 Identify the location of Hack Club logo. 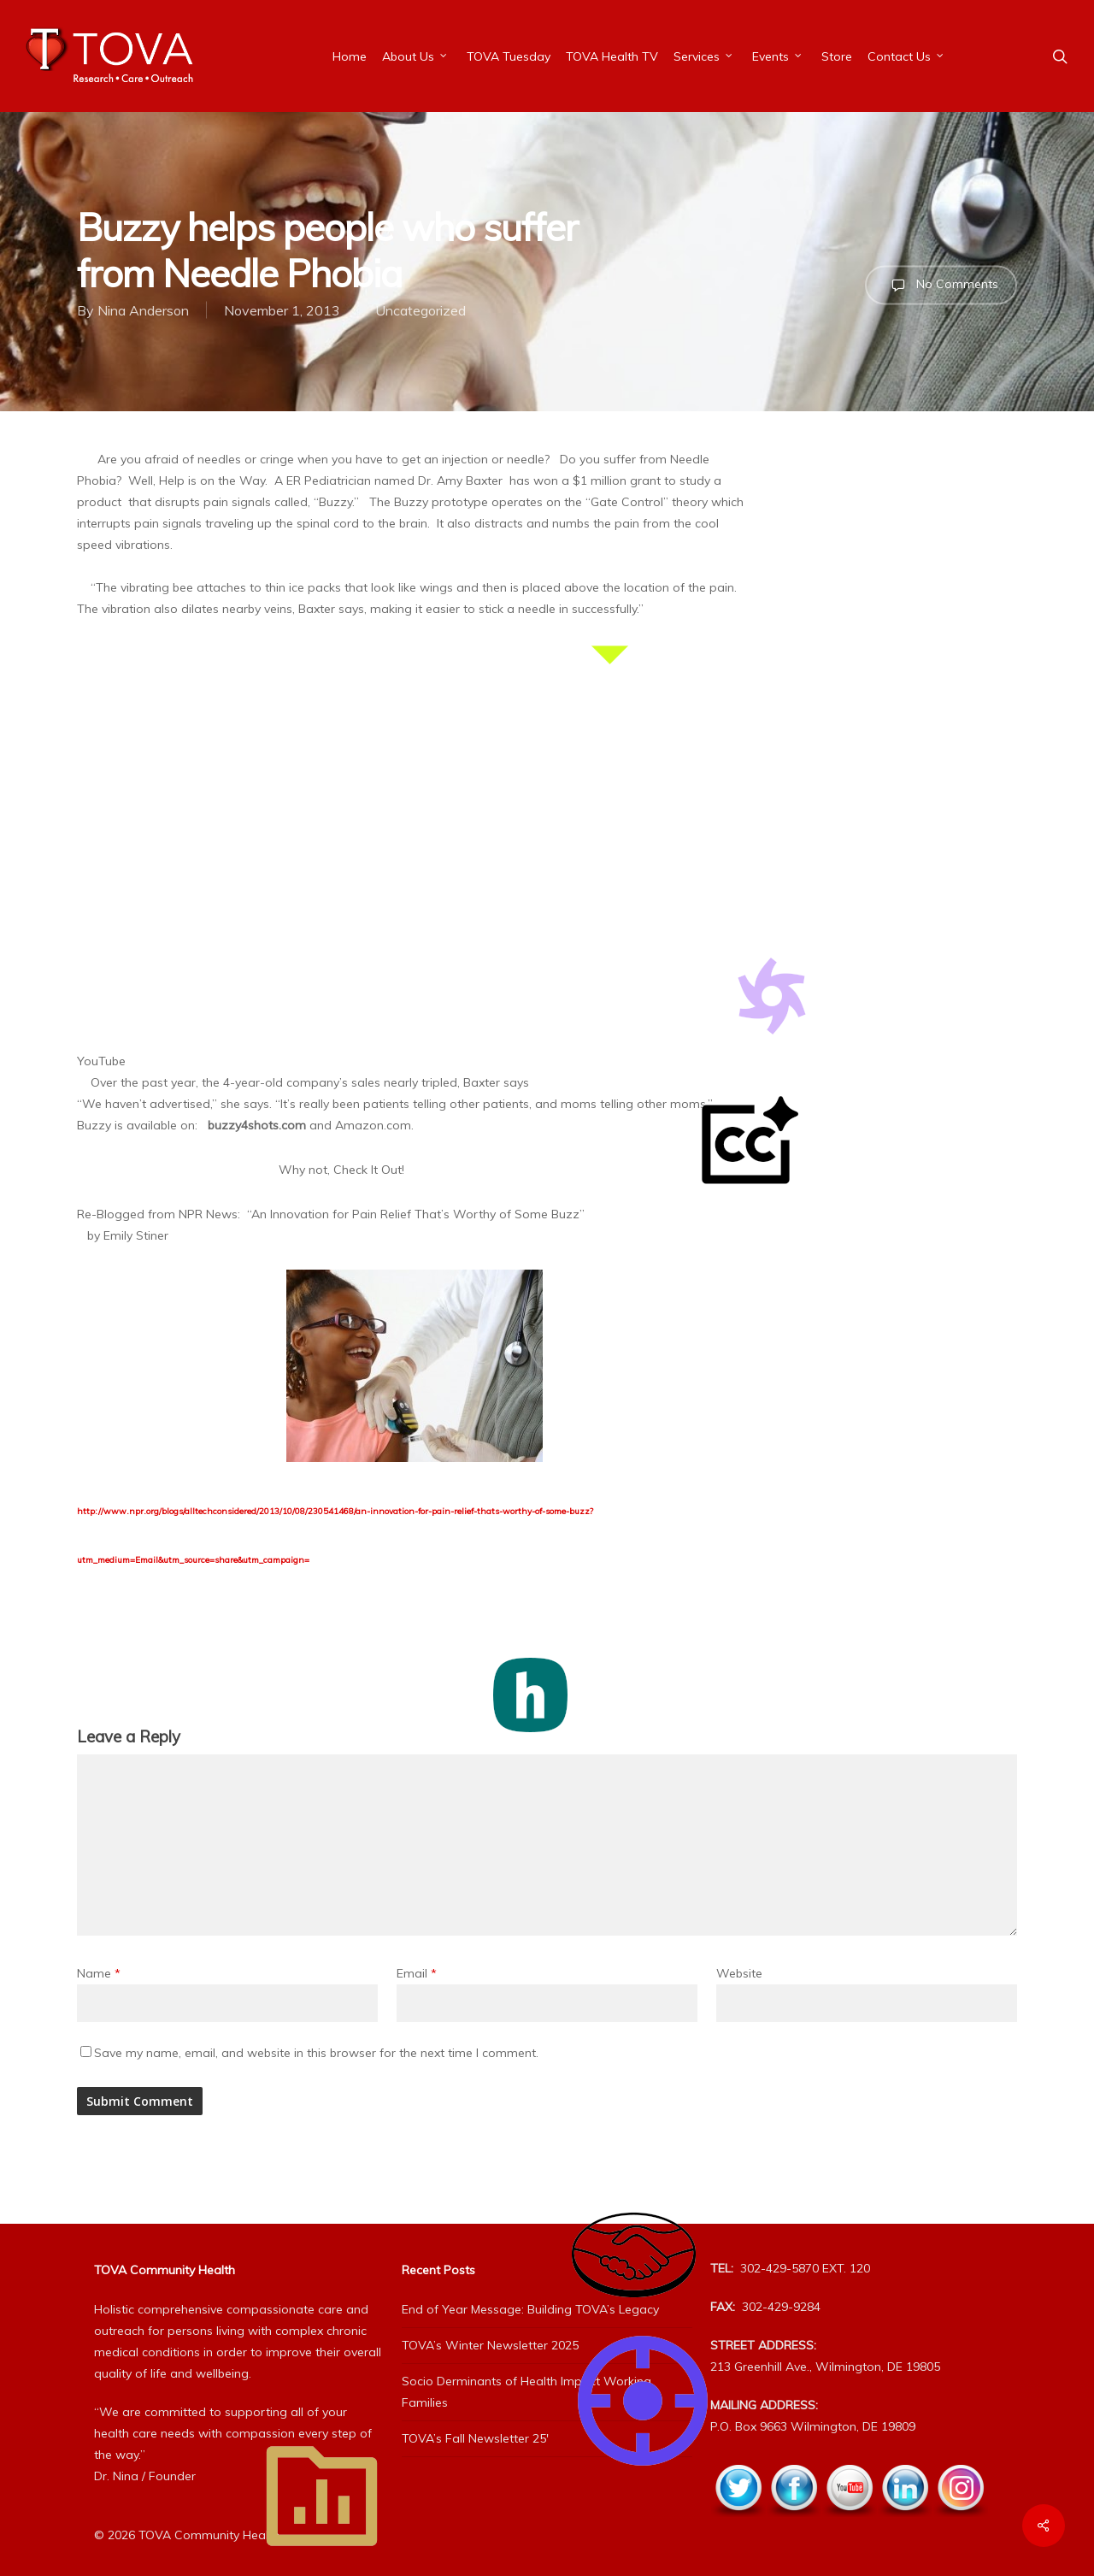
(530, 1695).